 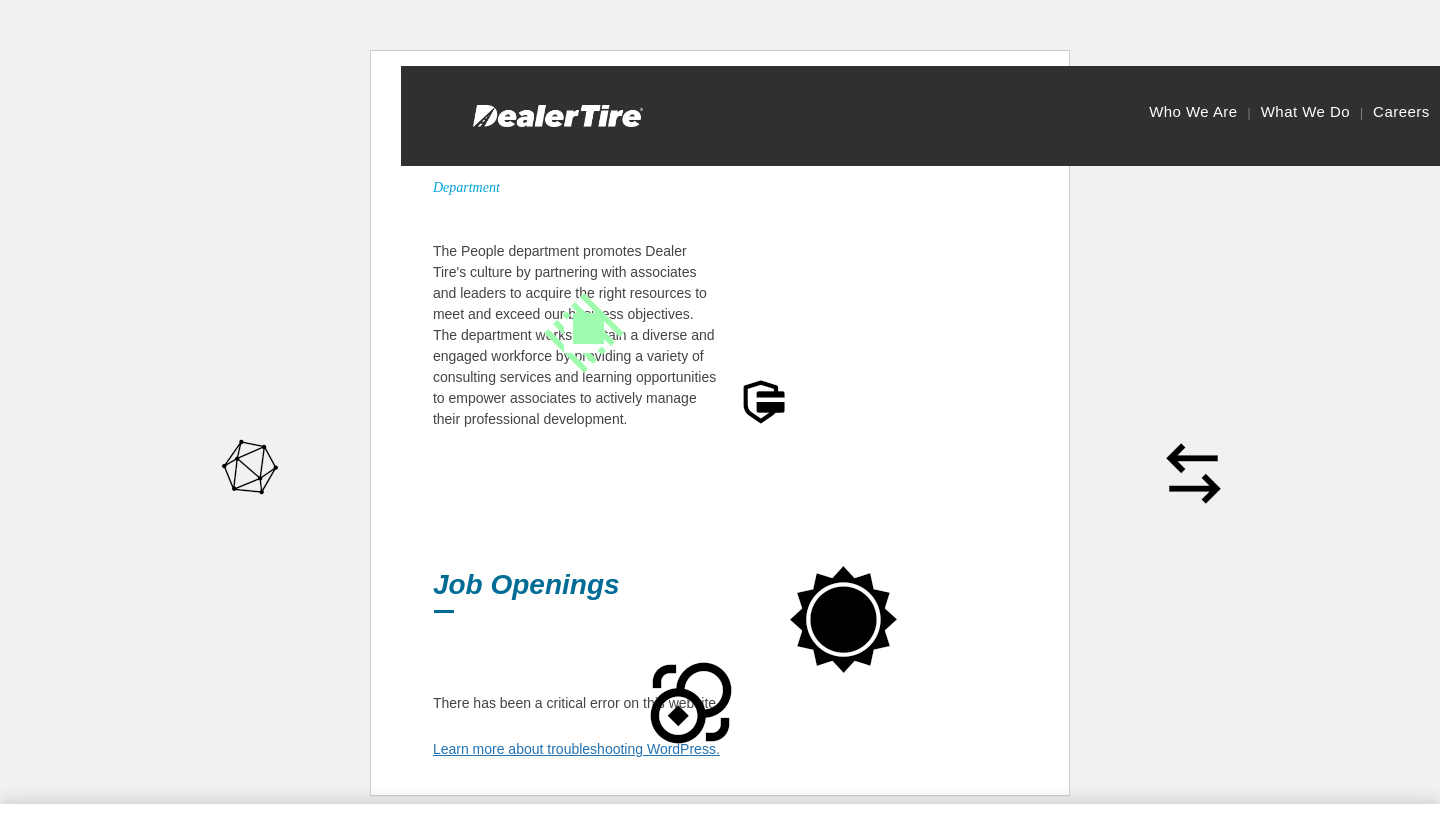 I want to click on open the AccuWeather app, so click(x=843, y=619).